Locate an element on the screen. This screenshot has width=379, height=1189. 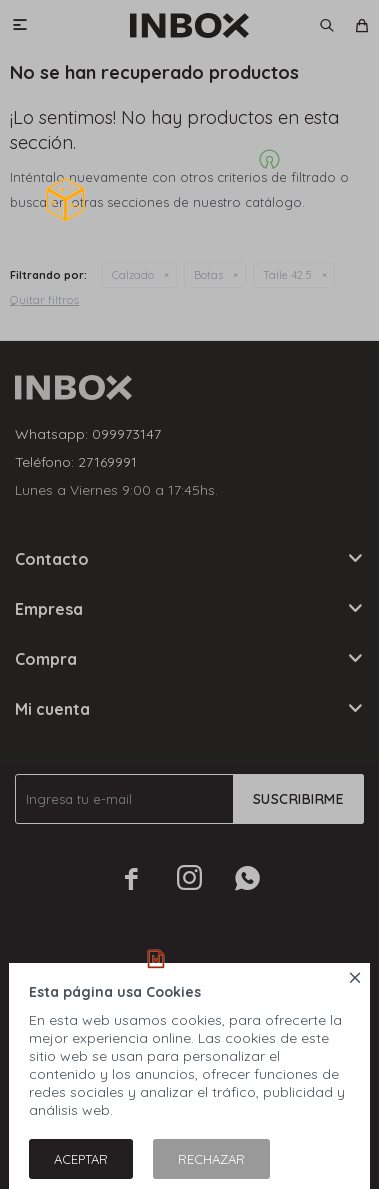
open distrobox container management application is located at coordinates (65, 199).